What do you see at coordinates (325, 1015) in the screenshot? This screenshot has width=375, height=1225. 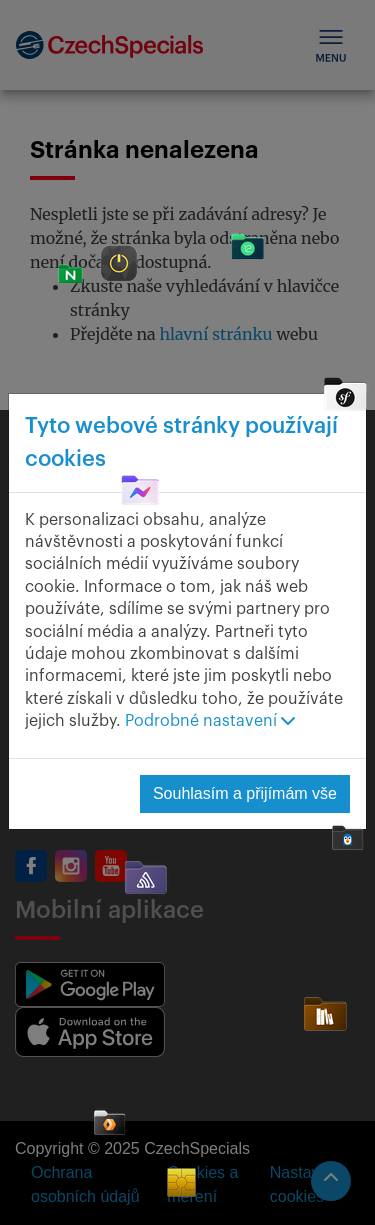 I see `open your calibre ebook library folder` at bounding box center [325, 1015].